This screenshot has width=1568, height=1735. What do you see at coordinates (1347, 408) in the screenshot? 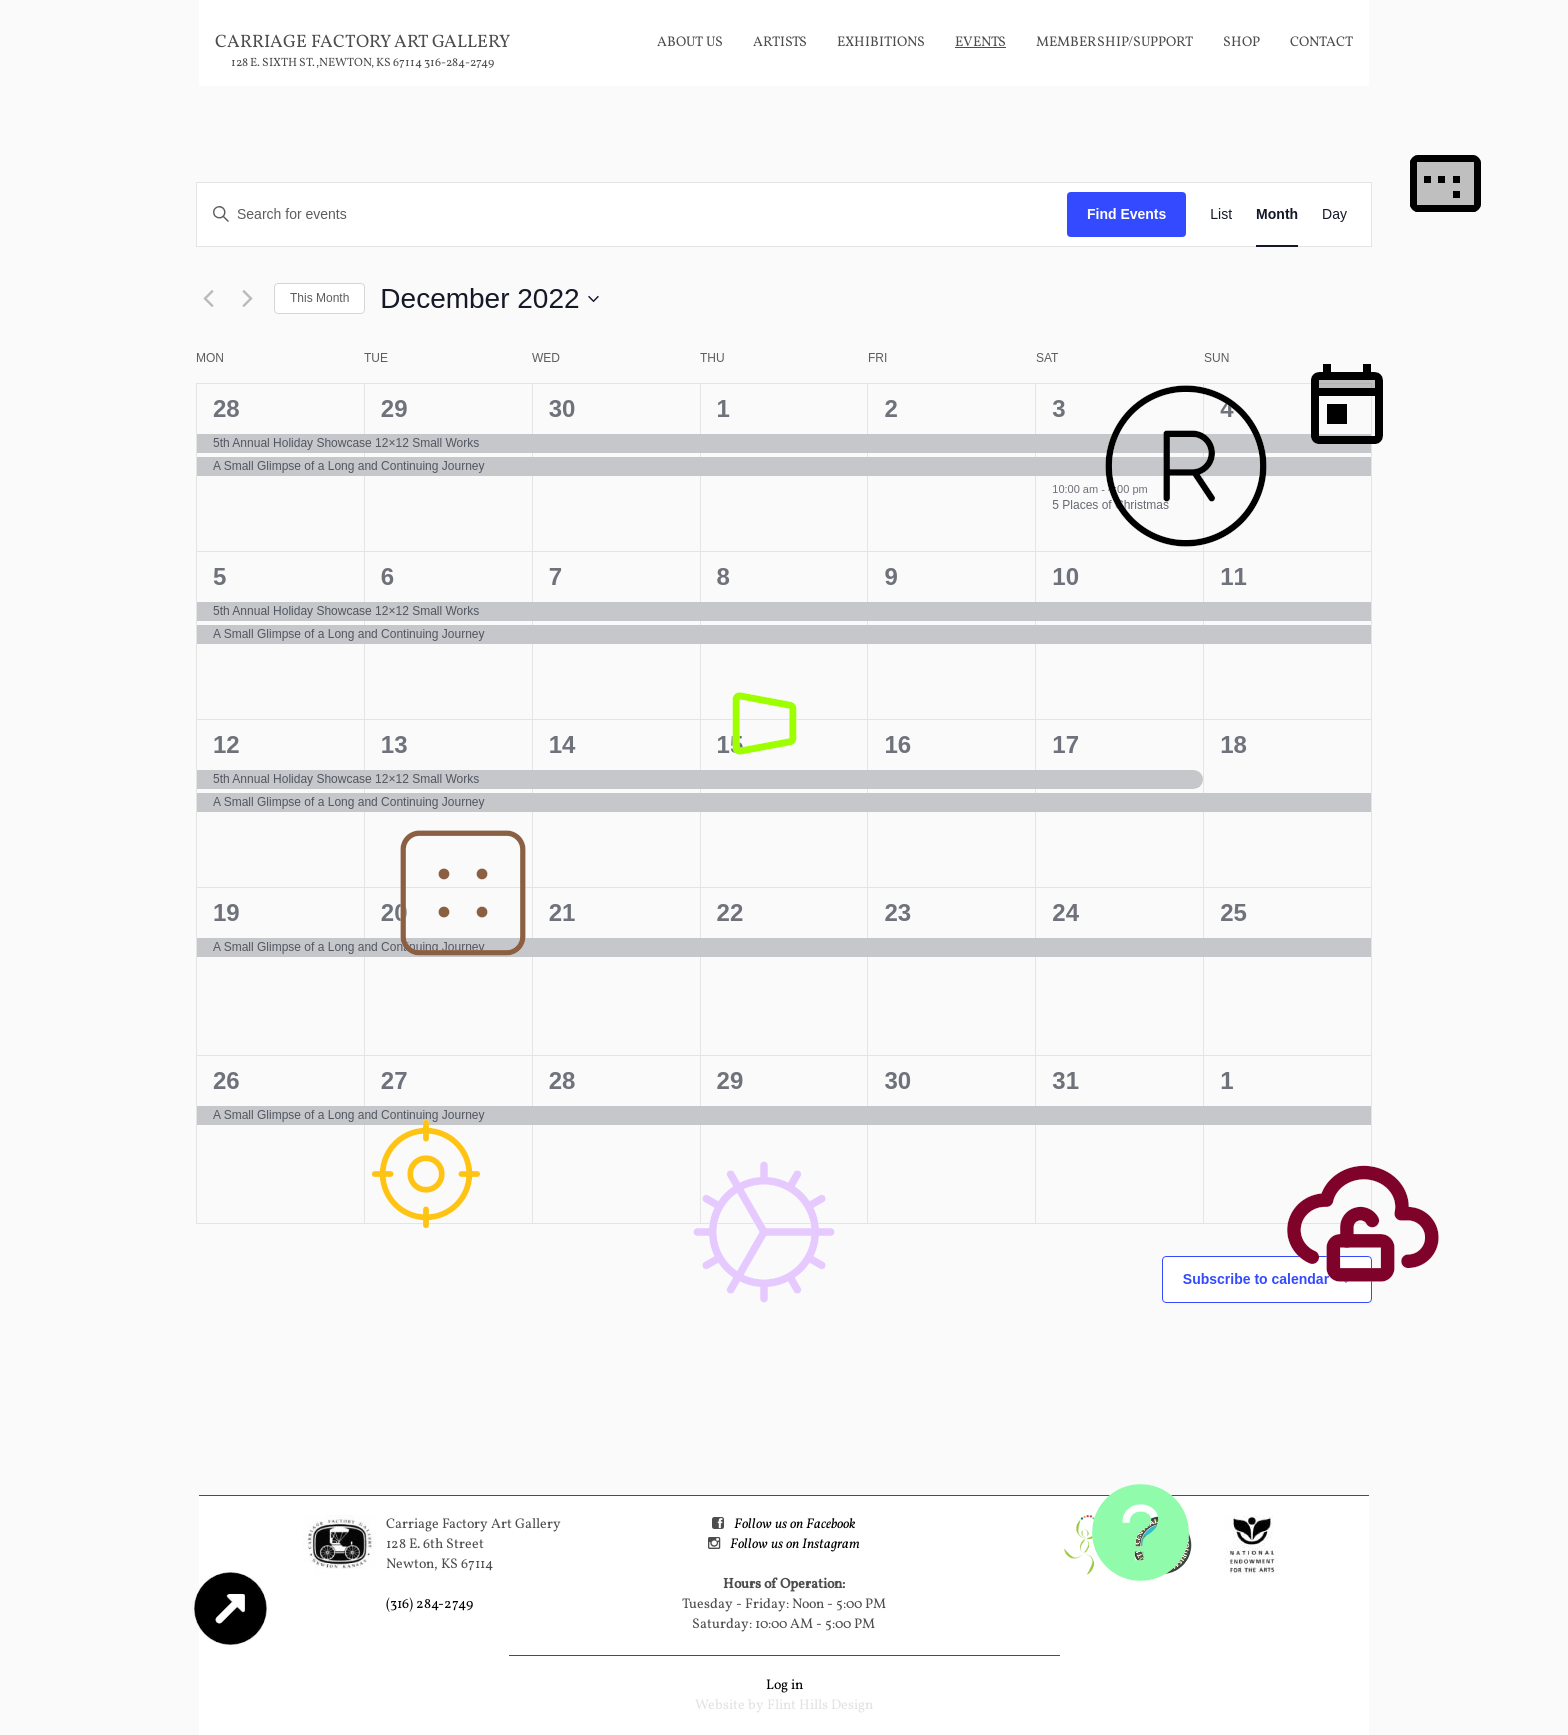
I see `view today's date or events` at bounding box center [1347, 408].